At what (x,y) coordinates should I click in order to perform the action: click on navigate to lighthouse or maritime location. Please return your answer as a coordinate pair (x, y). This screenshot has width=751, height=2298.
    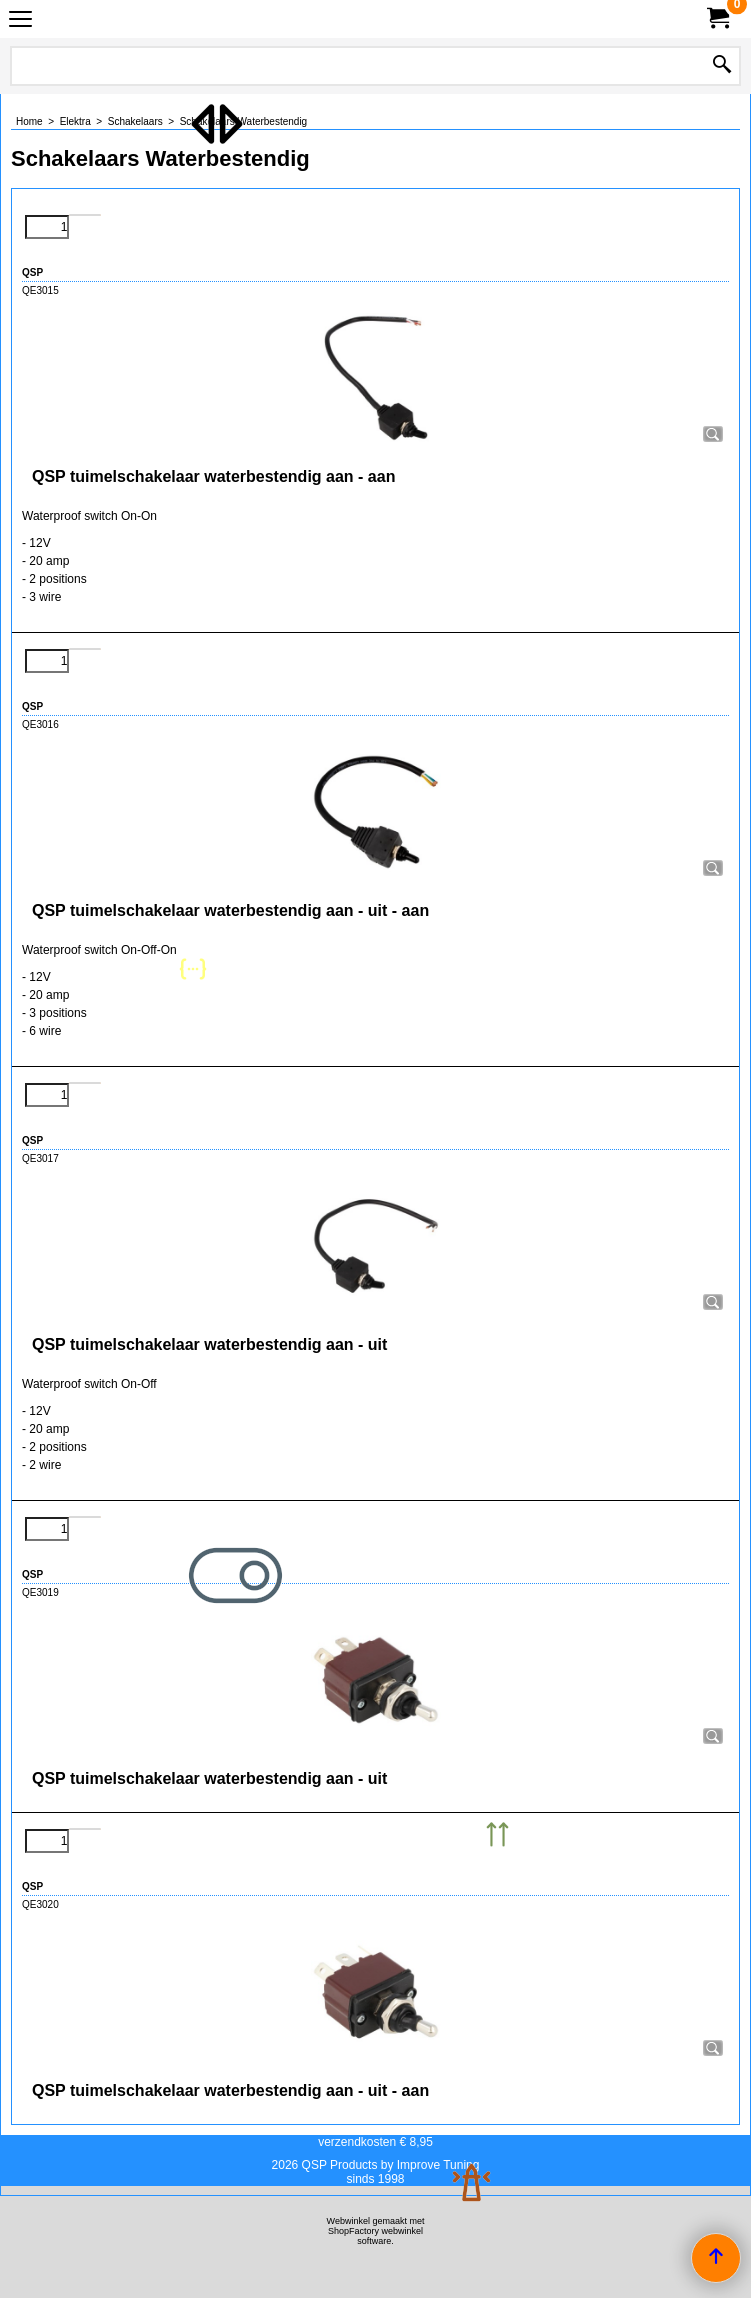
    Looking at the image, I should click on (471, 2182).